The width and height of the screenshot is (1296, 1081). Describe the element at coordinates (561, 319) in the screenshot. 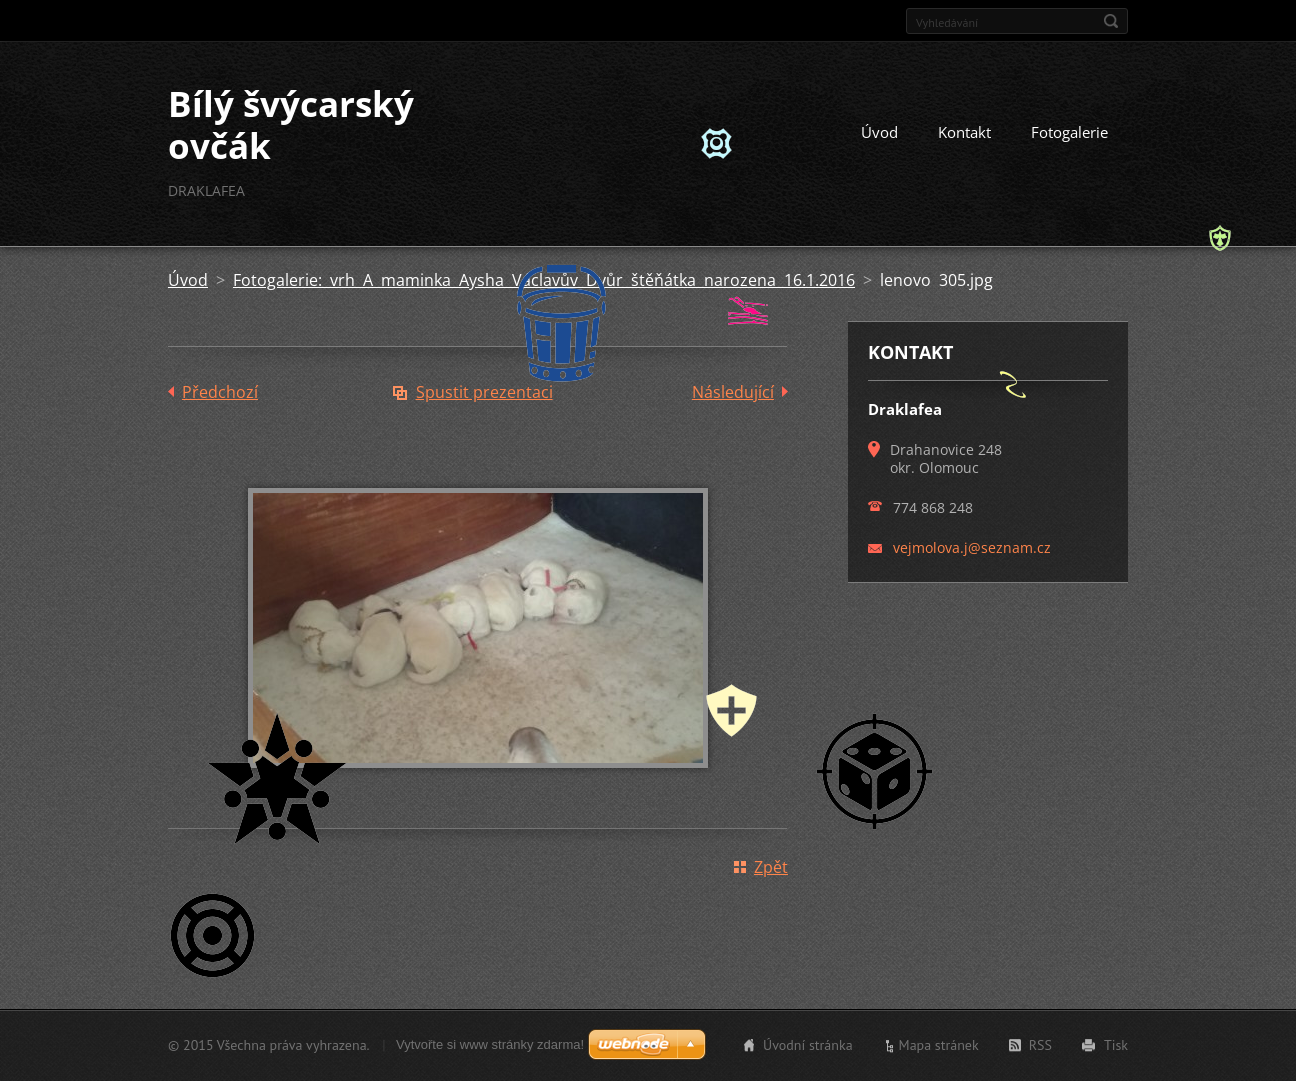

I see `indicates full water bucket in game inventory` at that location.